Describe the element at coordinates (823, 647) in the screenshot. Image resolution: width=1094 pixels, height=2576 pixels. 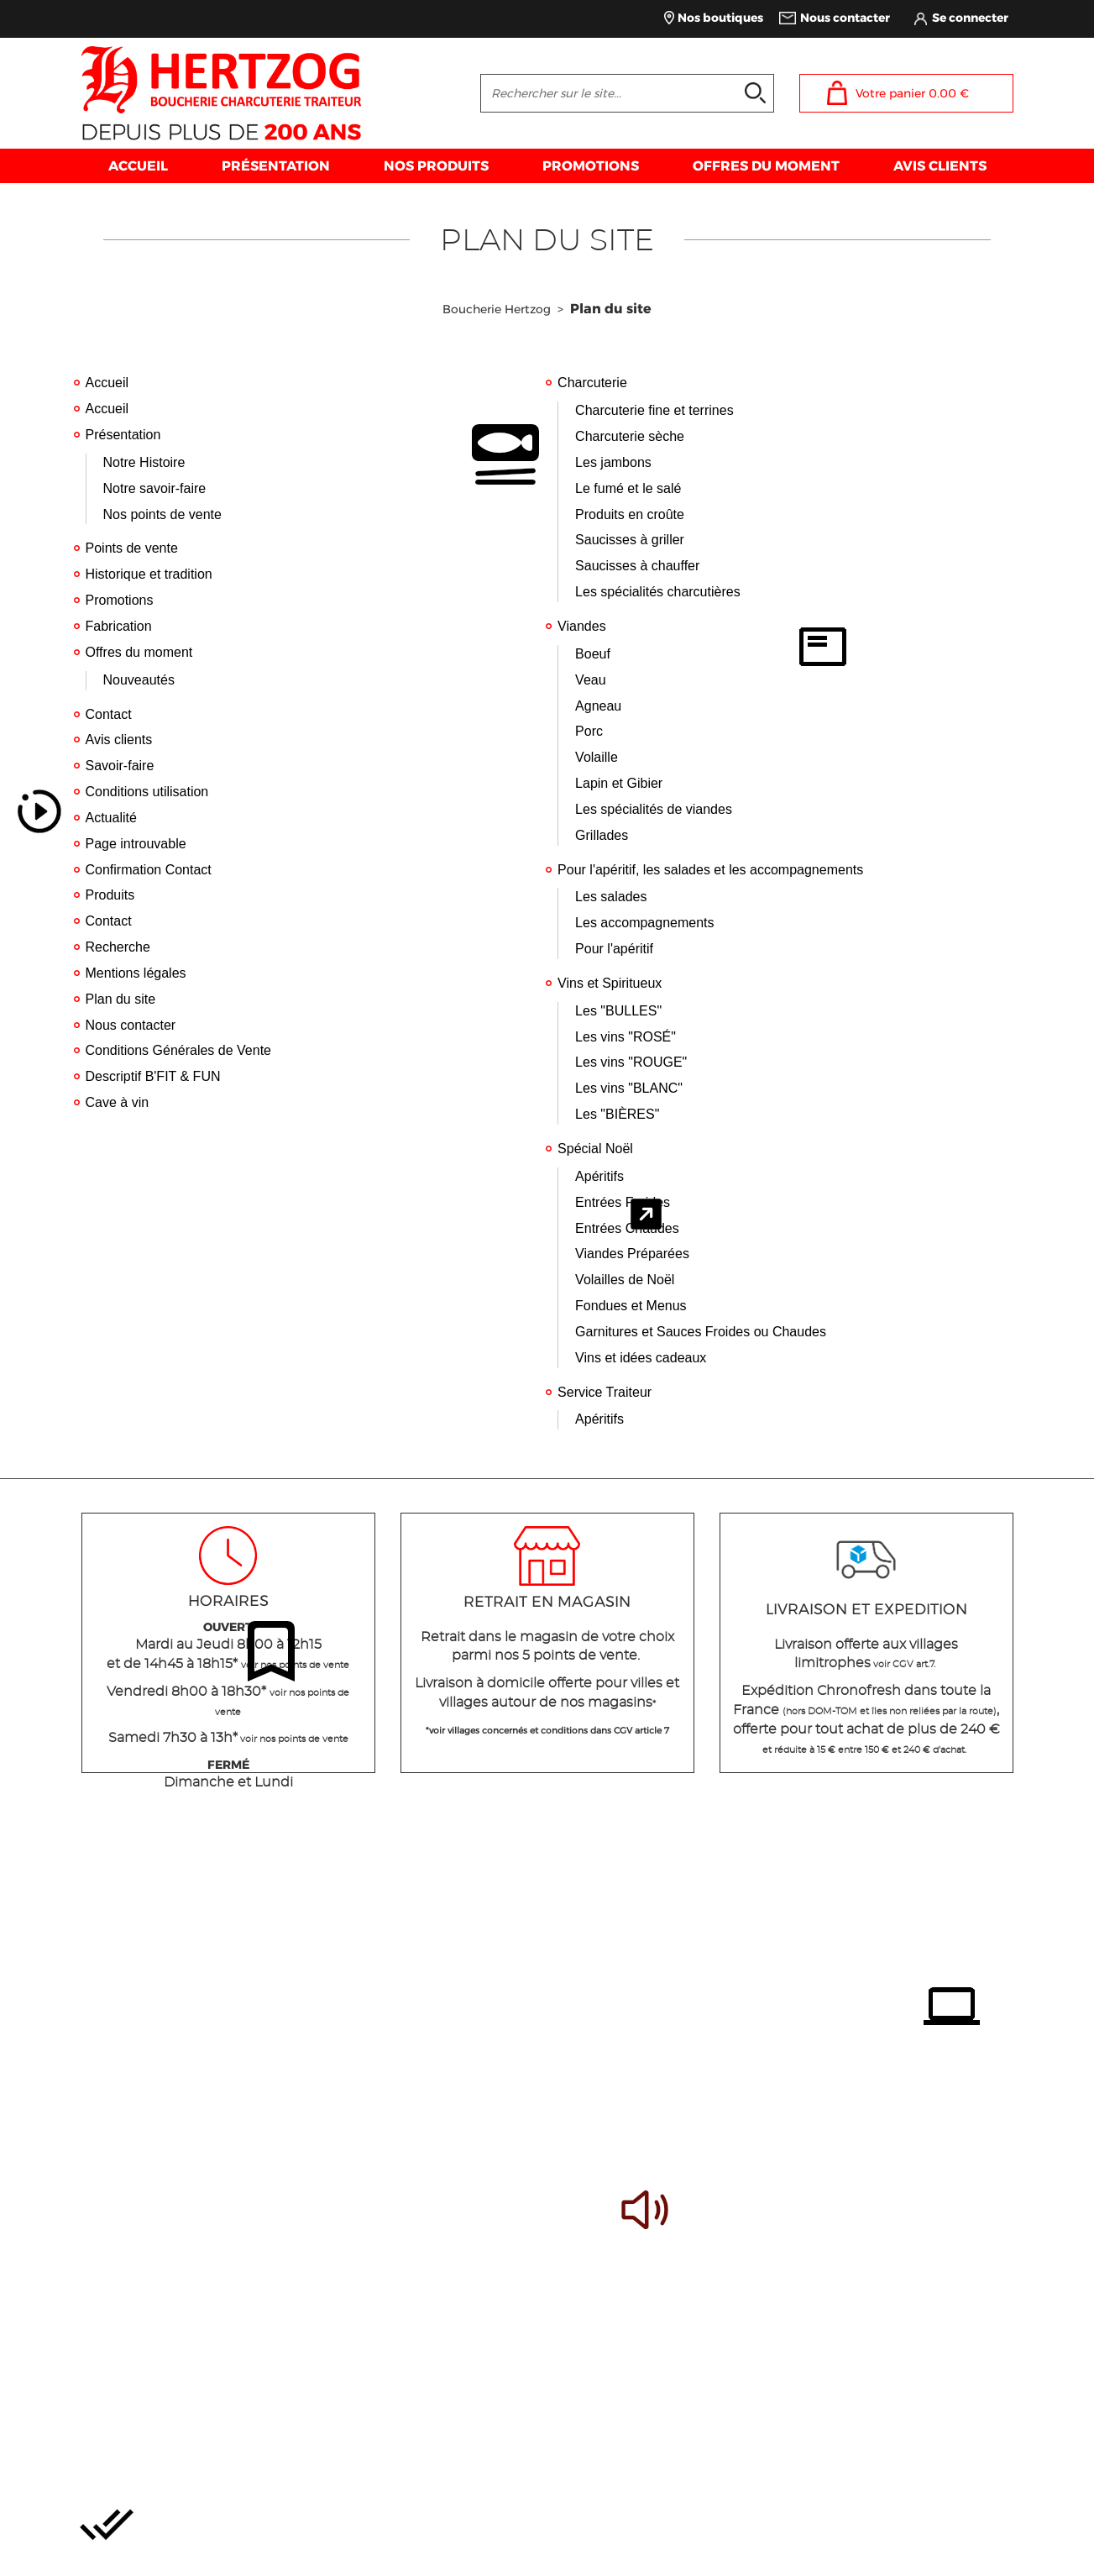
I see `view featured playlist` at that location.